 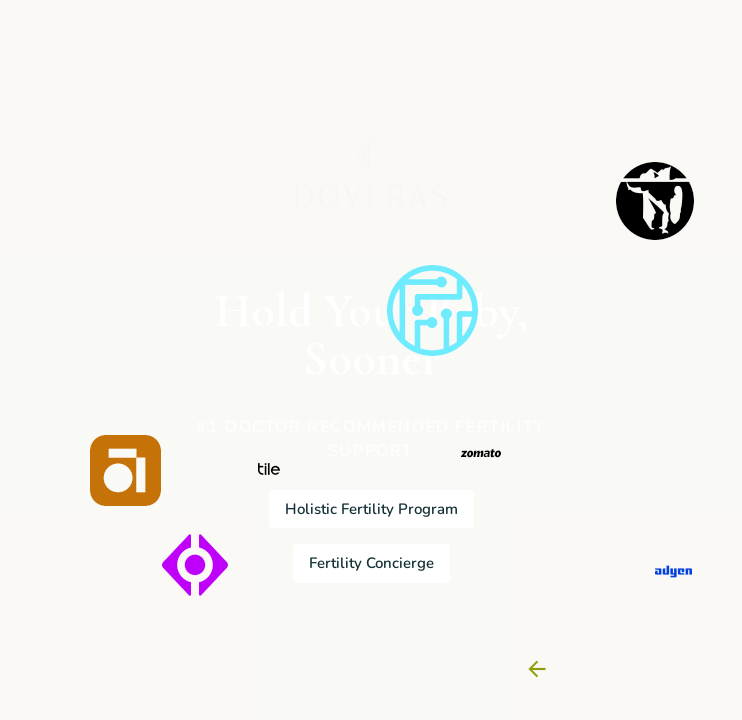 I want to click on adyen payment platform logo, so click(x=673, y=571).